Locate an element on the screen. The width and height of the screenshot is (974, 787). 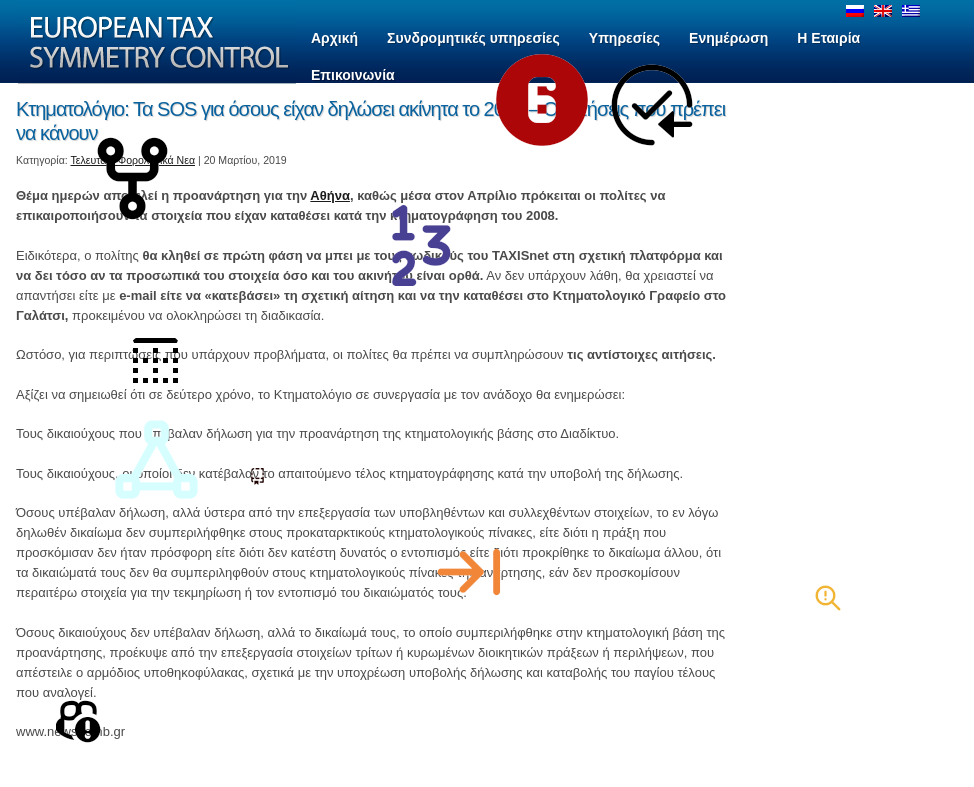
create a triangle shape in vector editing mode is located at coordinates (156, 457).